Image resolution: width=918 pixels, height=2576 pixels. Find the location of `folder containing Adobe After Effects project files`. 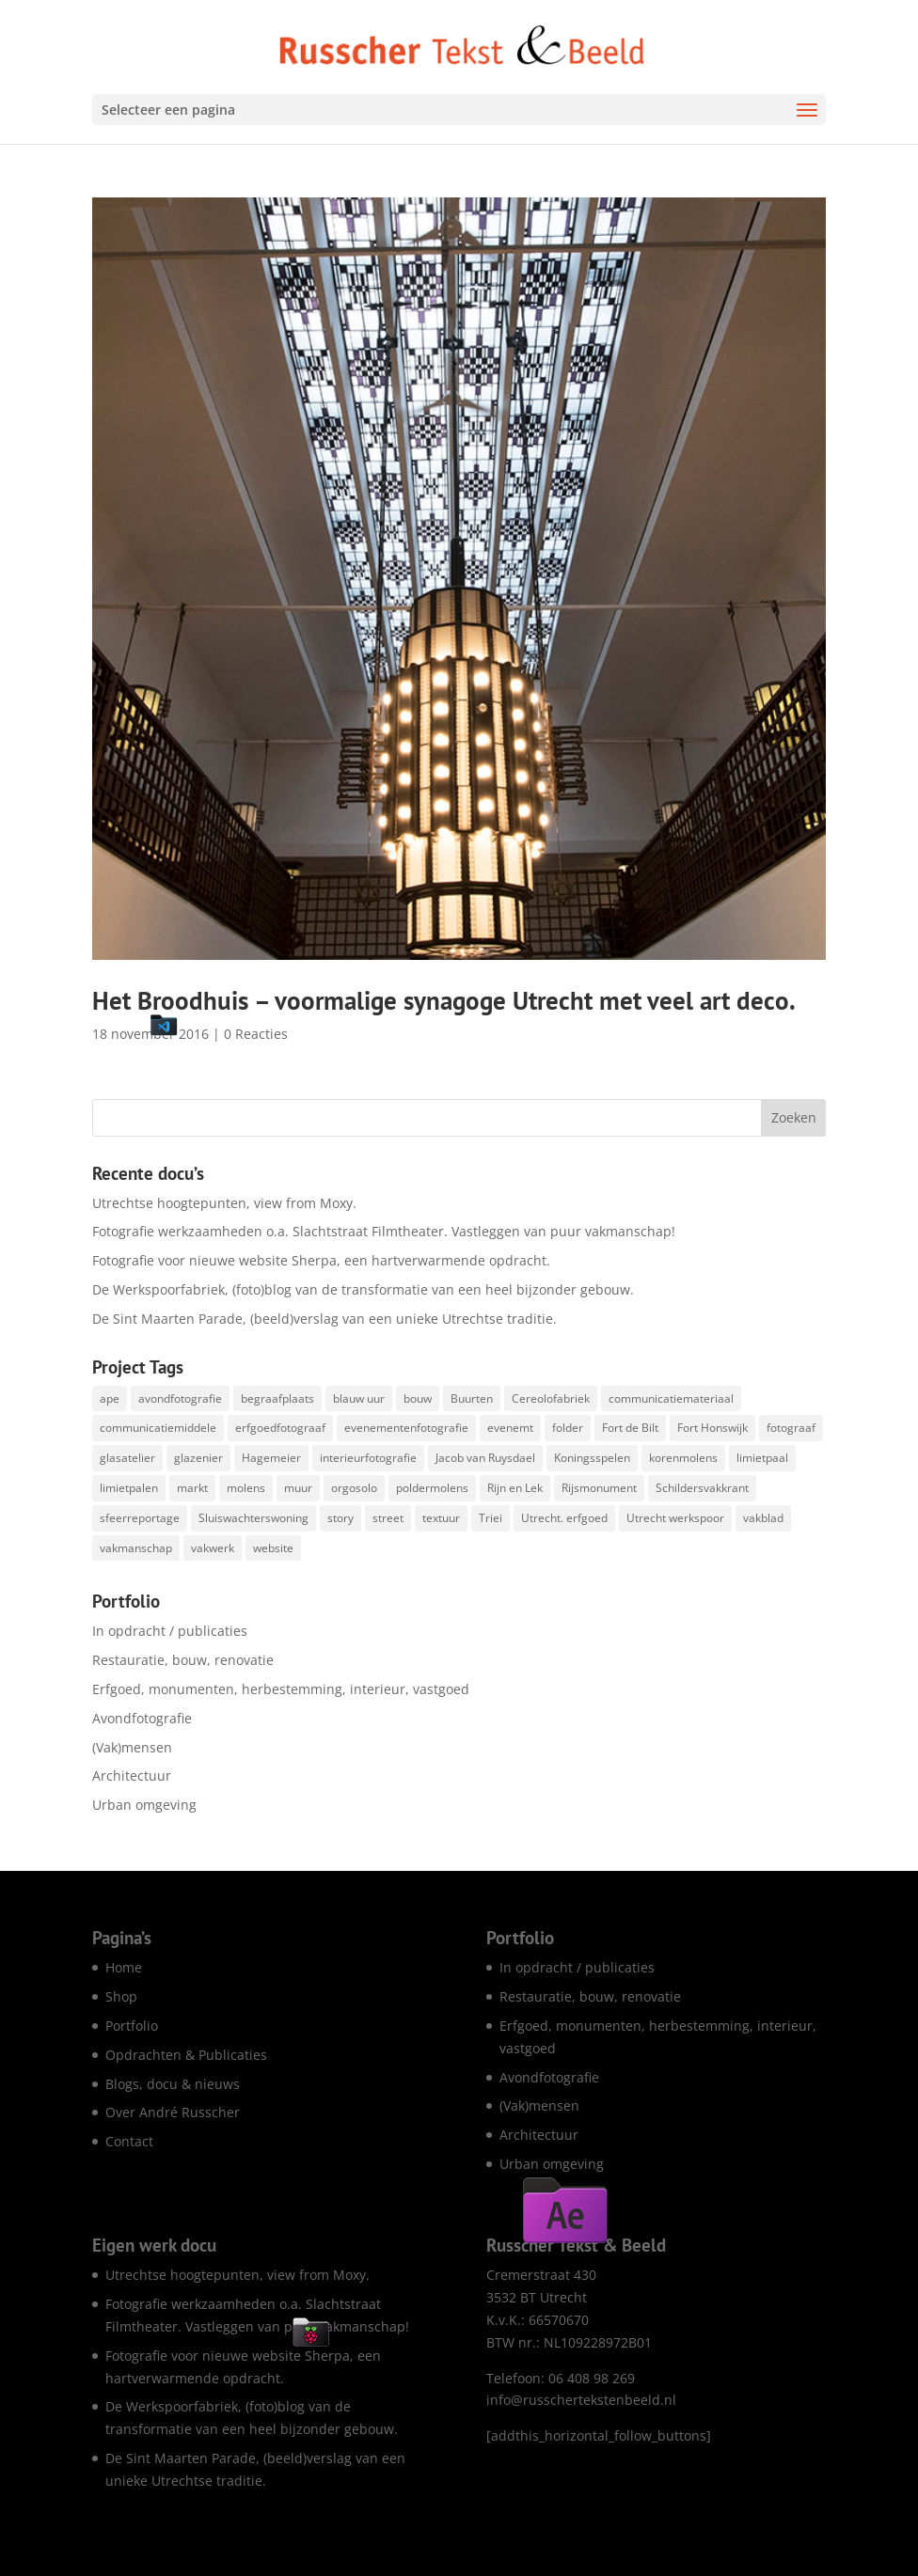

folder containing Adobe After Effects project files is located at coordinates (564, 2212).